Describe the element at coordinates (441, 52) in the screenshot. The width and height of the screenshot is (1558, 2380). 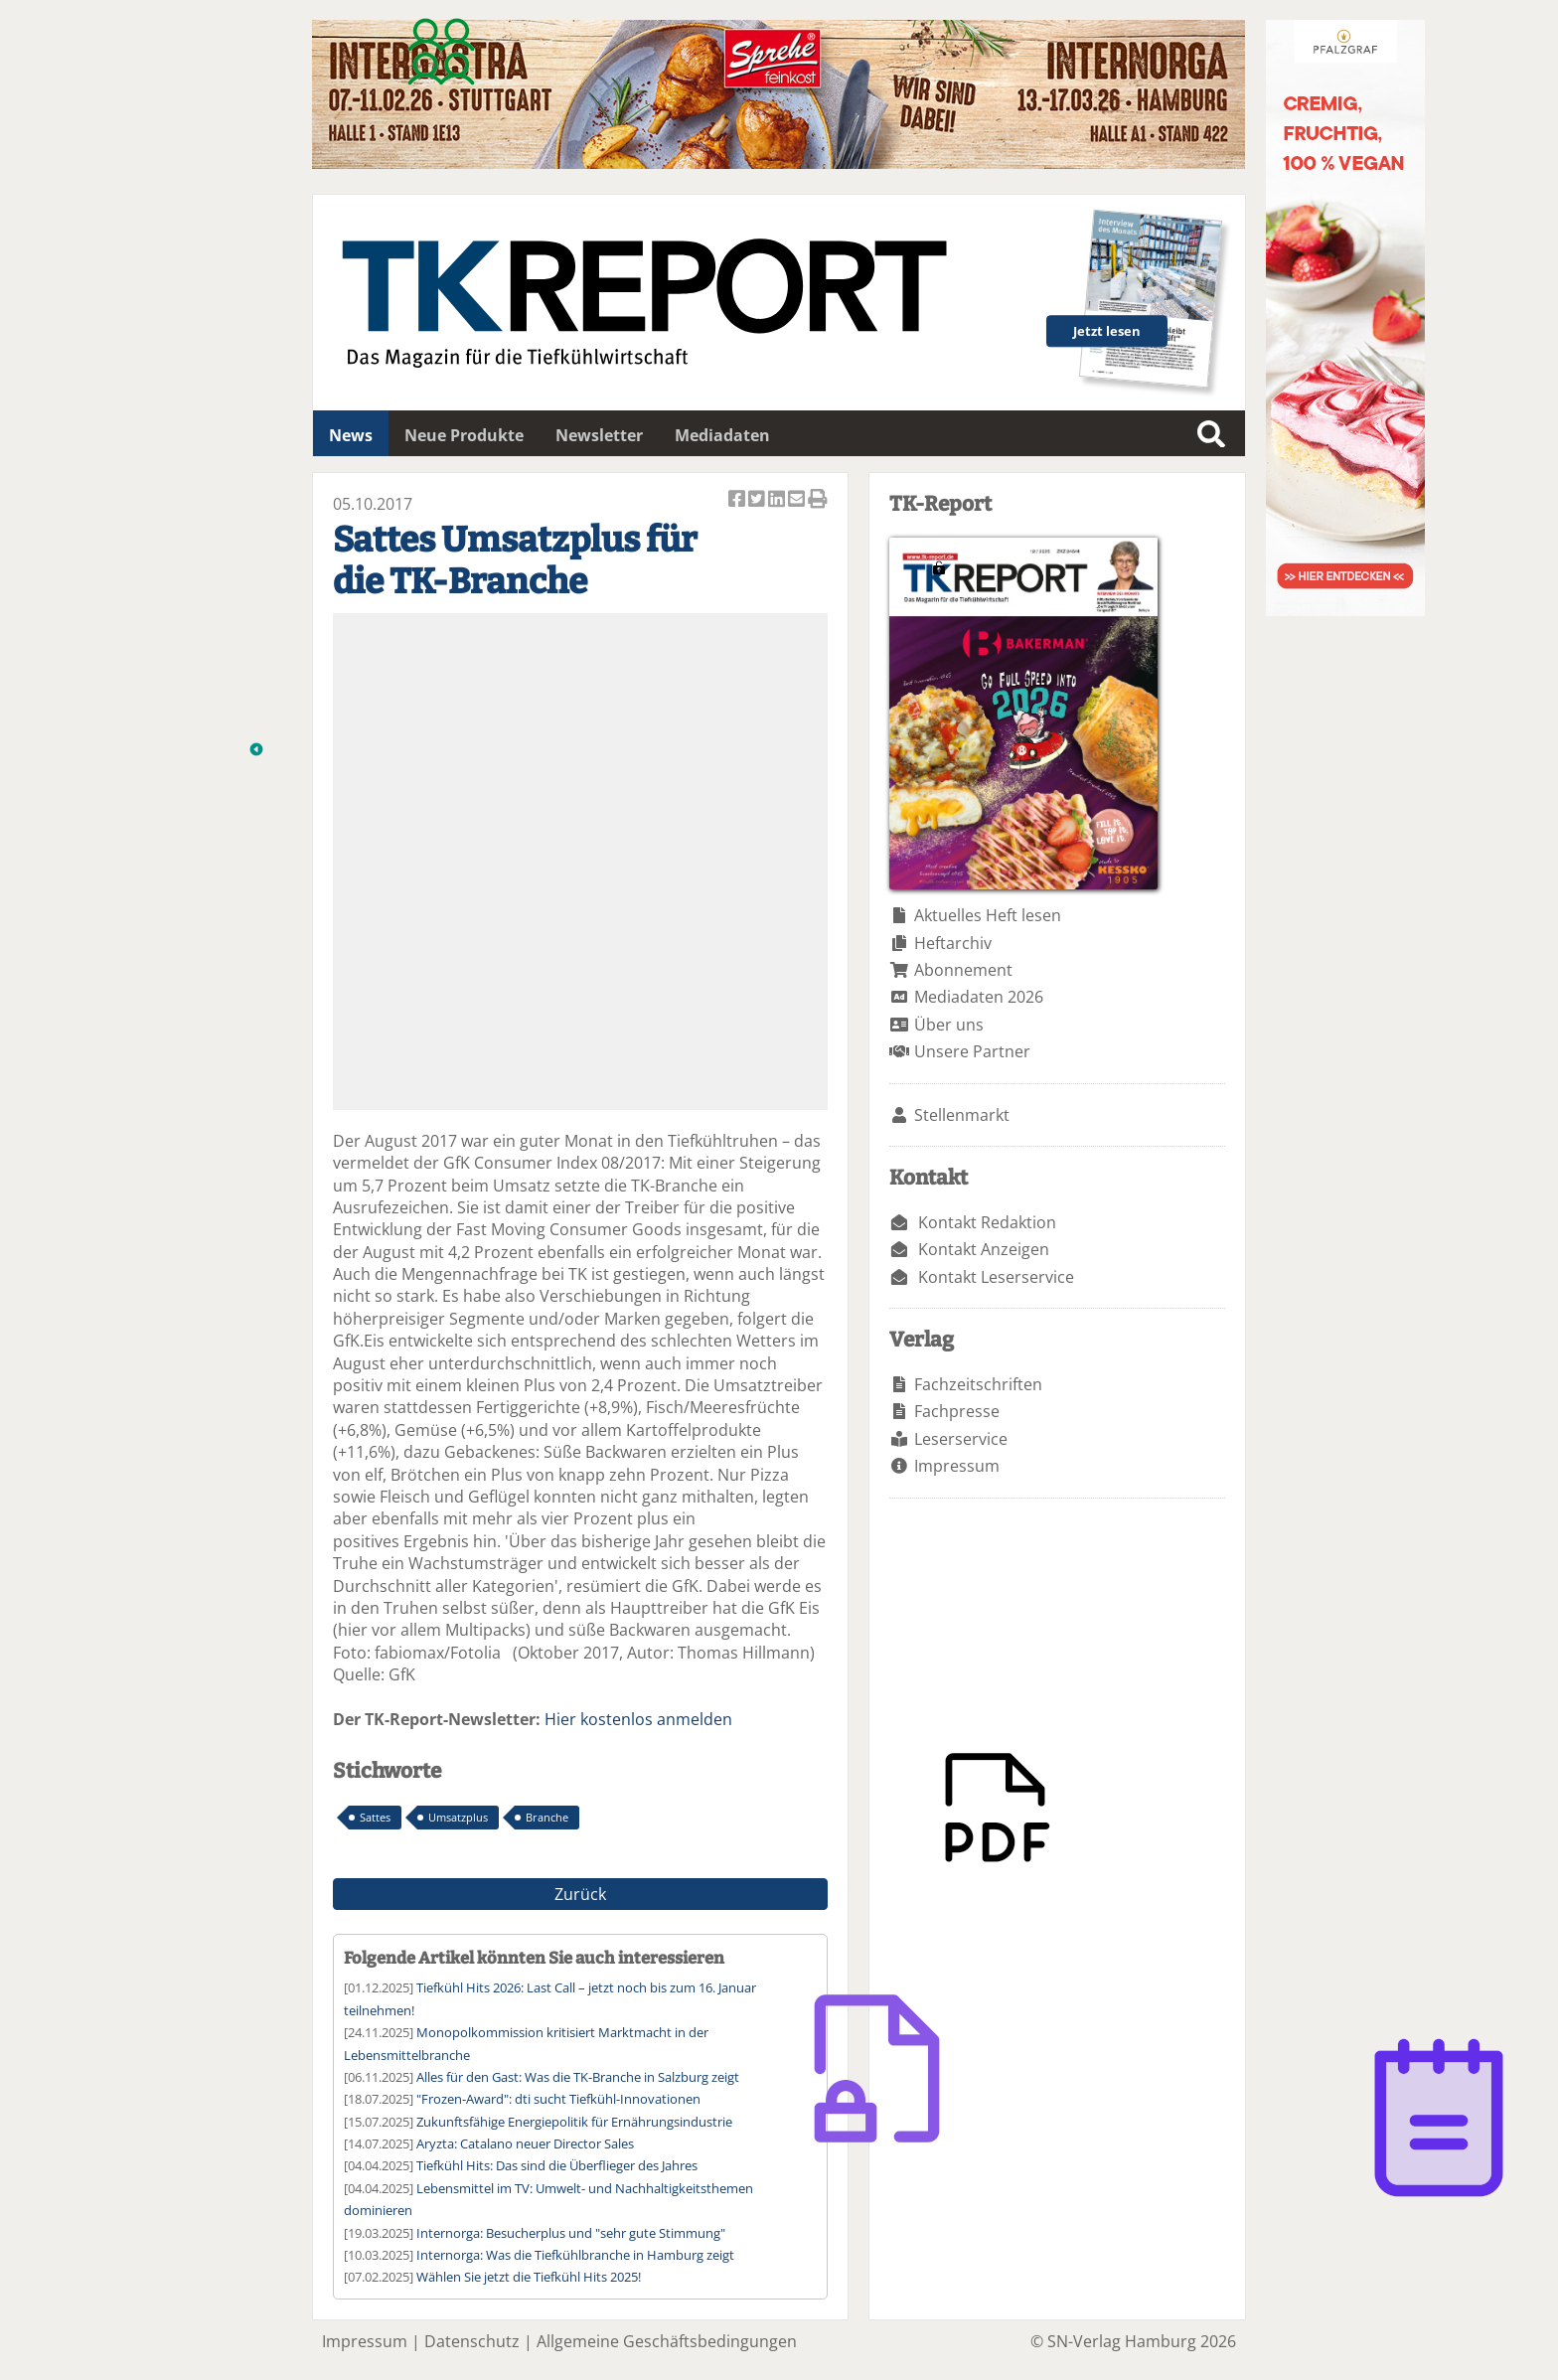
I see `view all team members` at that location.